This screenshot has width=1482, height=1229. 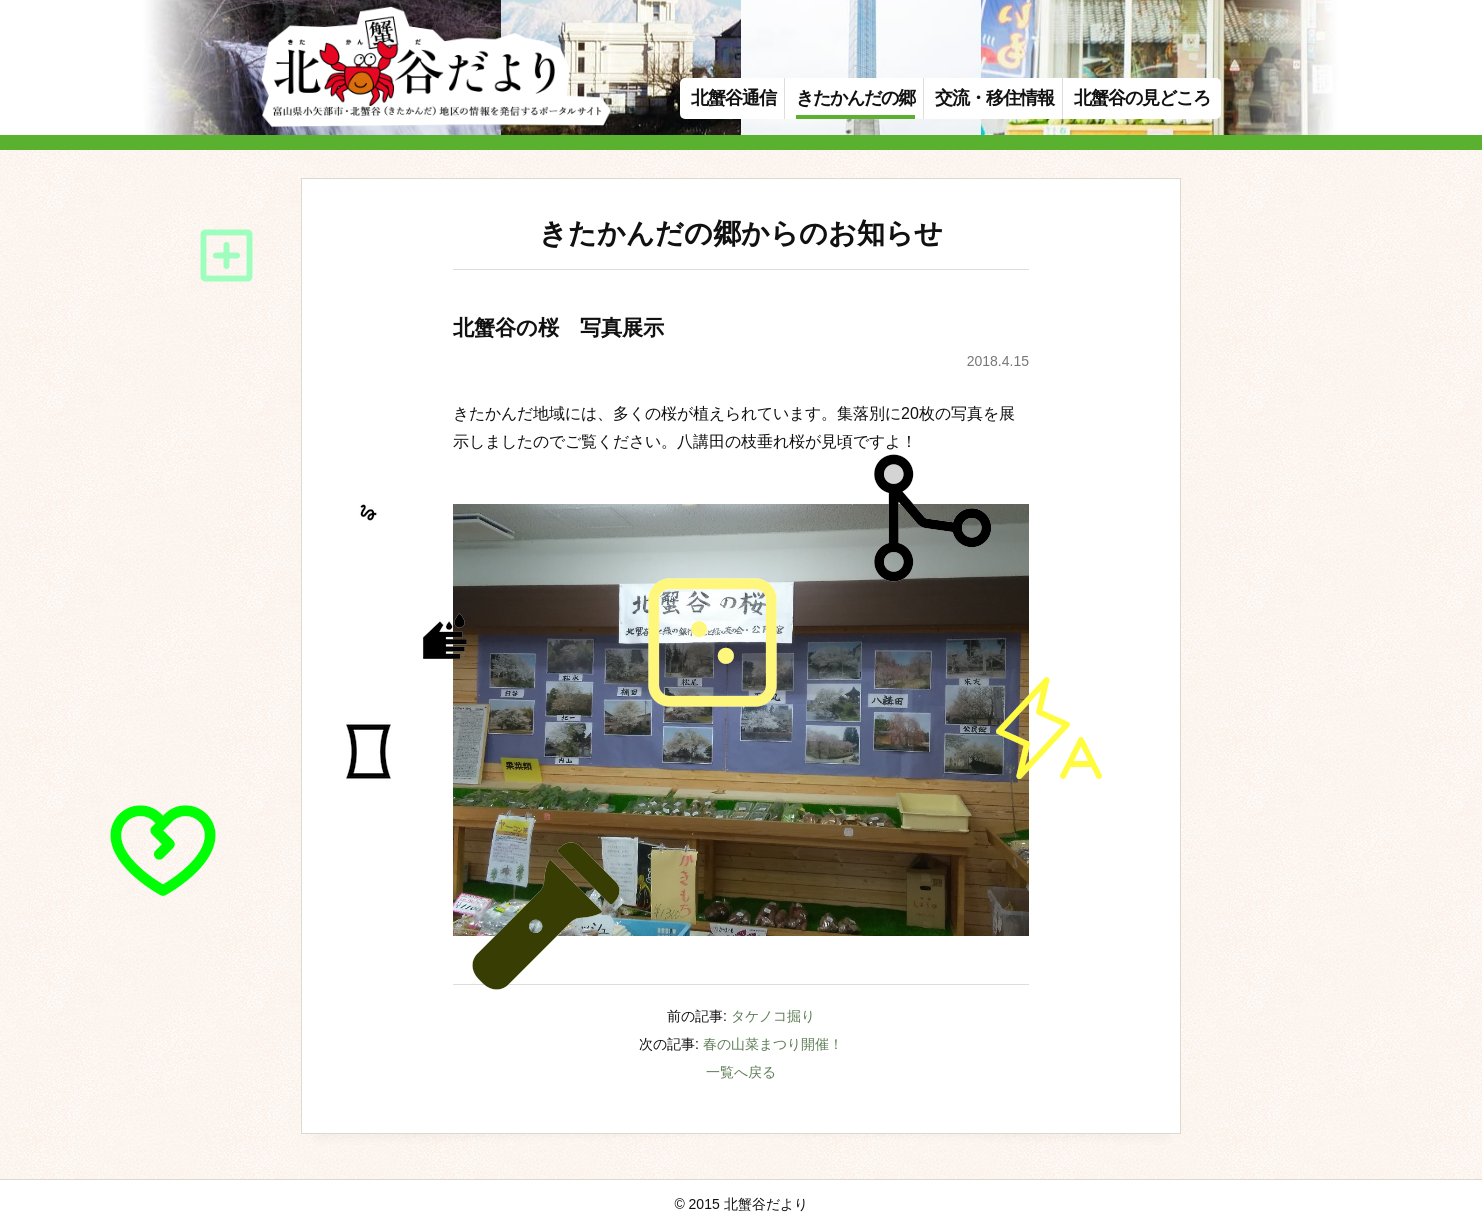 I want to click on enable auto-flash mode, so click(x=1047, y=732).